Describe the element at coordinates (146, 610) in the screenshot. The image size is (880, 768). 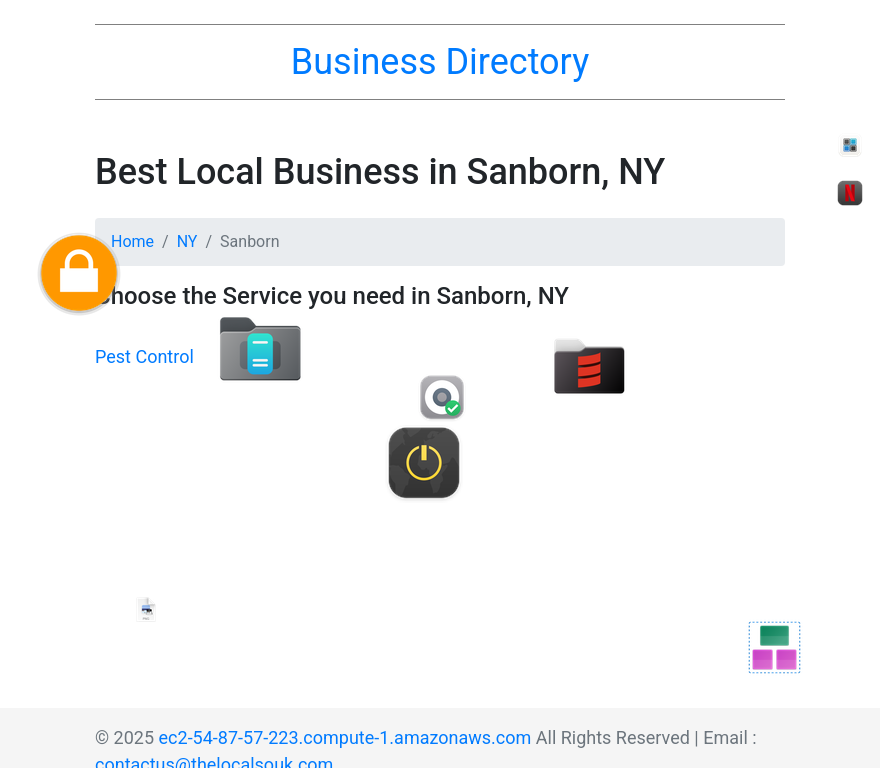
I see `a PNG image file` at that location.